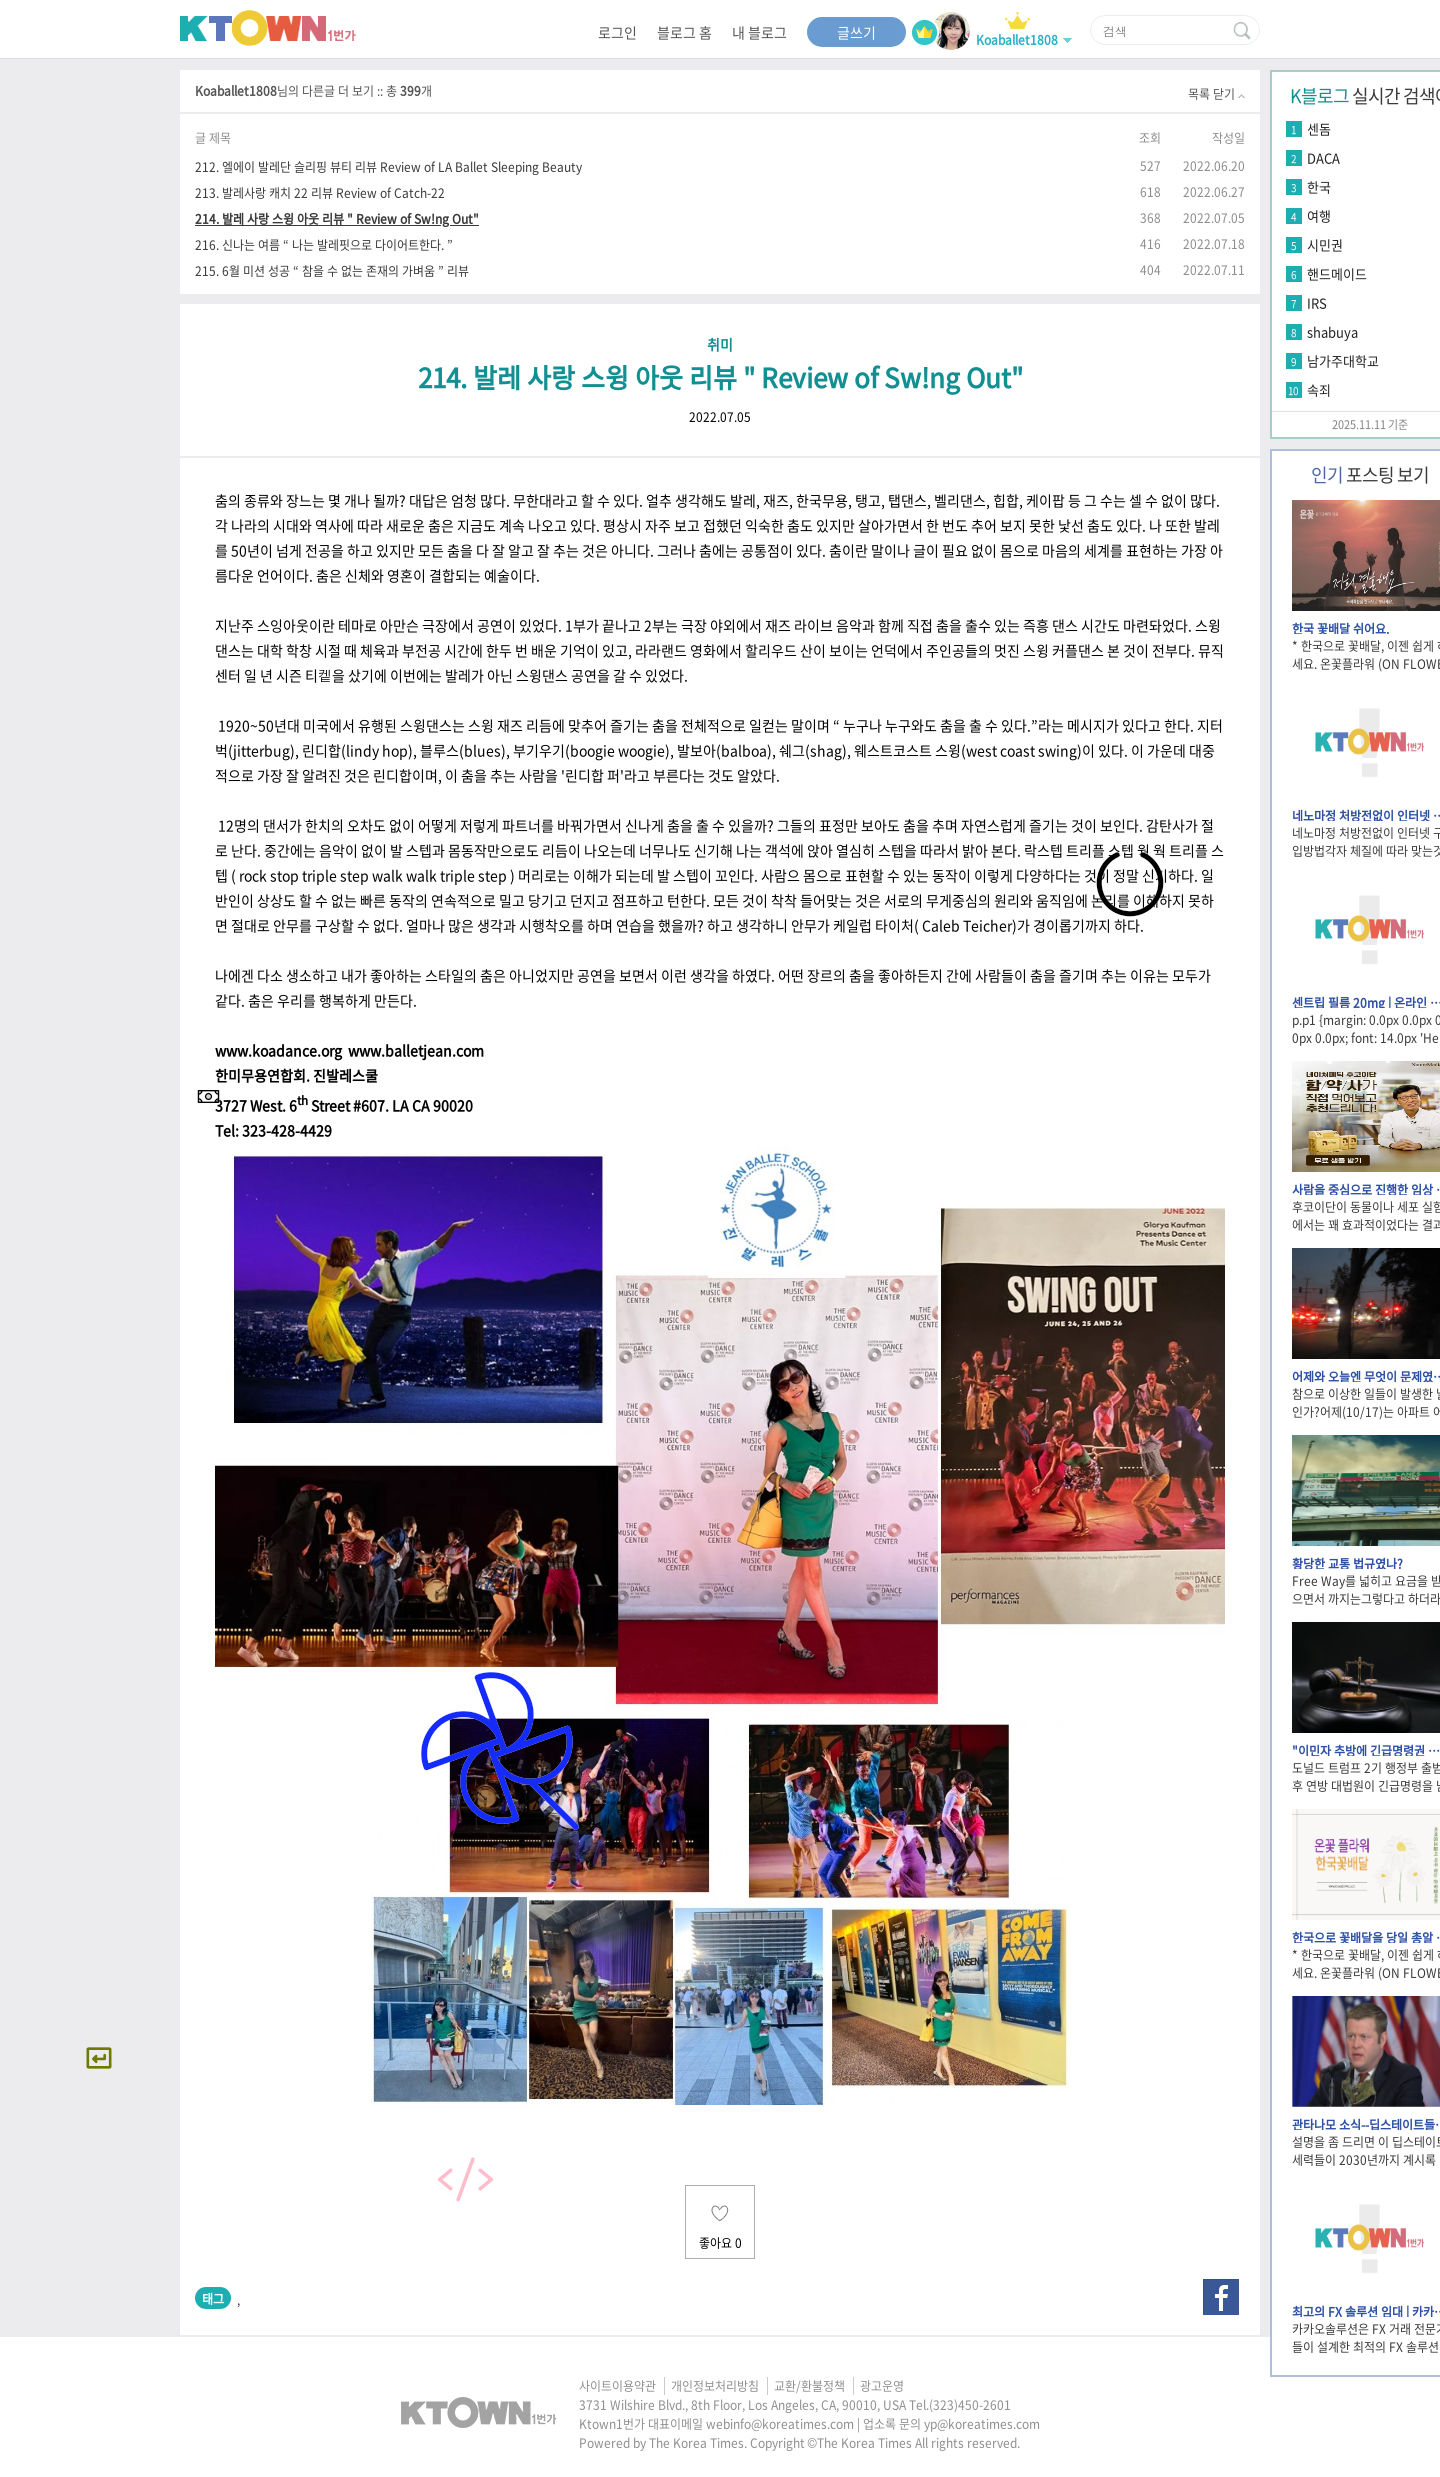 The height and width of the screenshot is (2477, 1440). I want to click on view or edit source code, so click(465, 2179).